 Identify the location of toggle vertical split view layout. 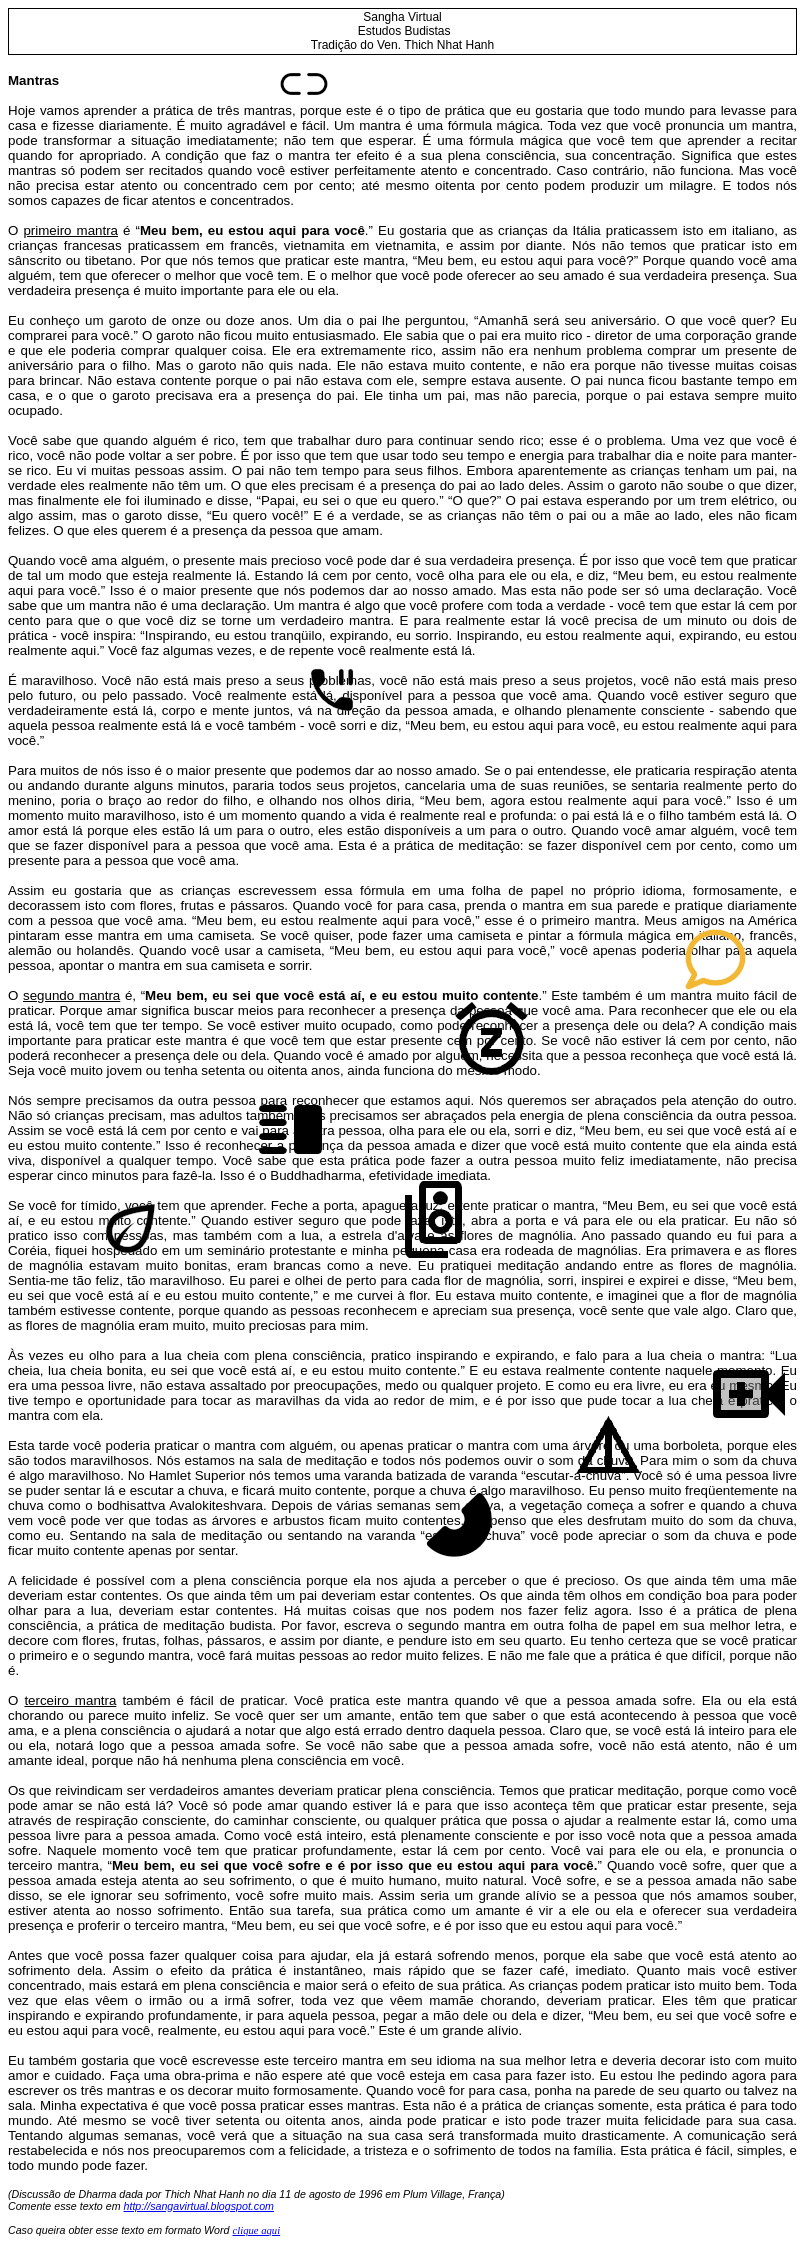
(290, 1129).